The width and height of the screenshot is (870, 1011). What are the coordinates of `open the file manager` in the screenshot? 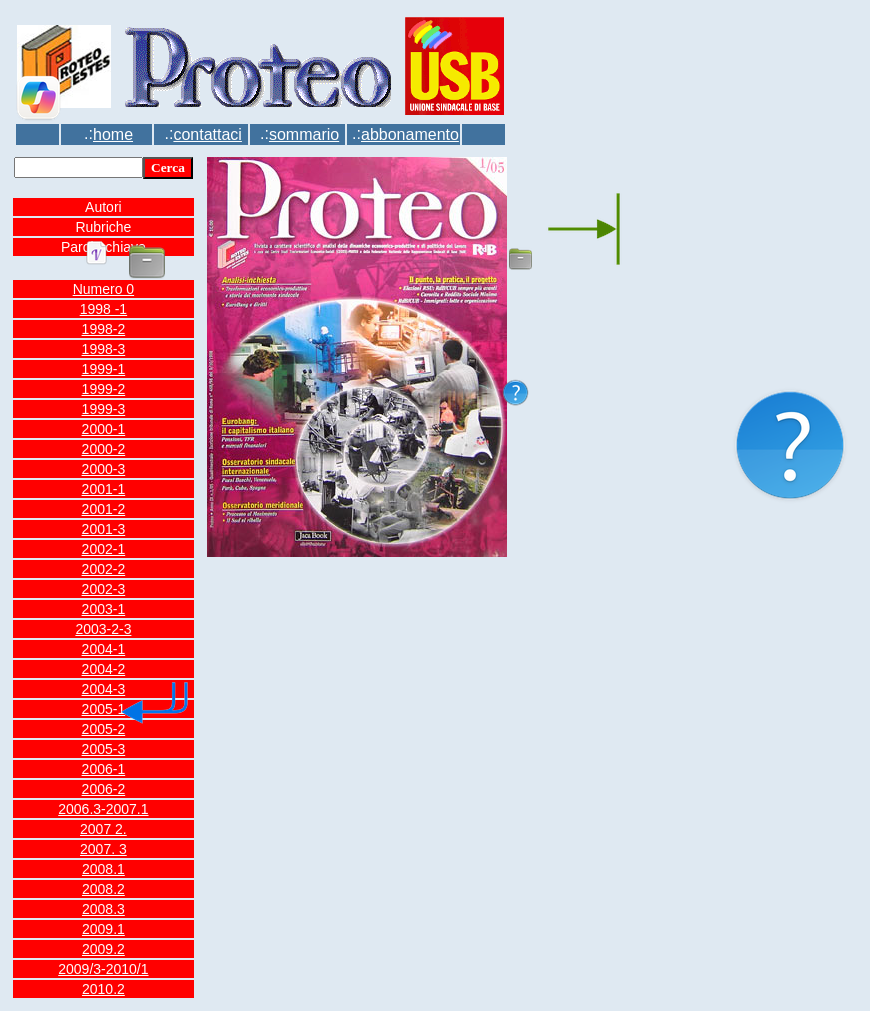 It's located at (520, 258).